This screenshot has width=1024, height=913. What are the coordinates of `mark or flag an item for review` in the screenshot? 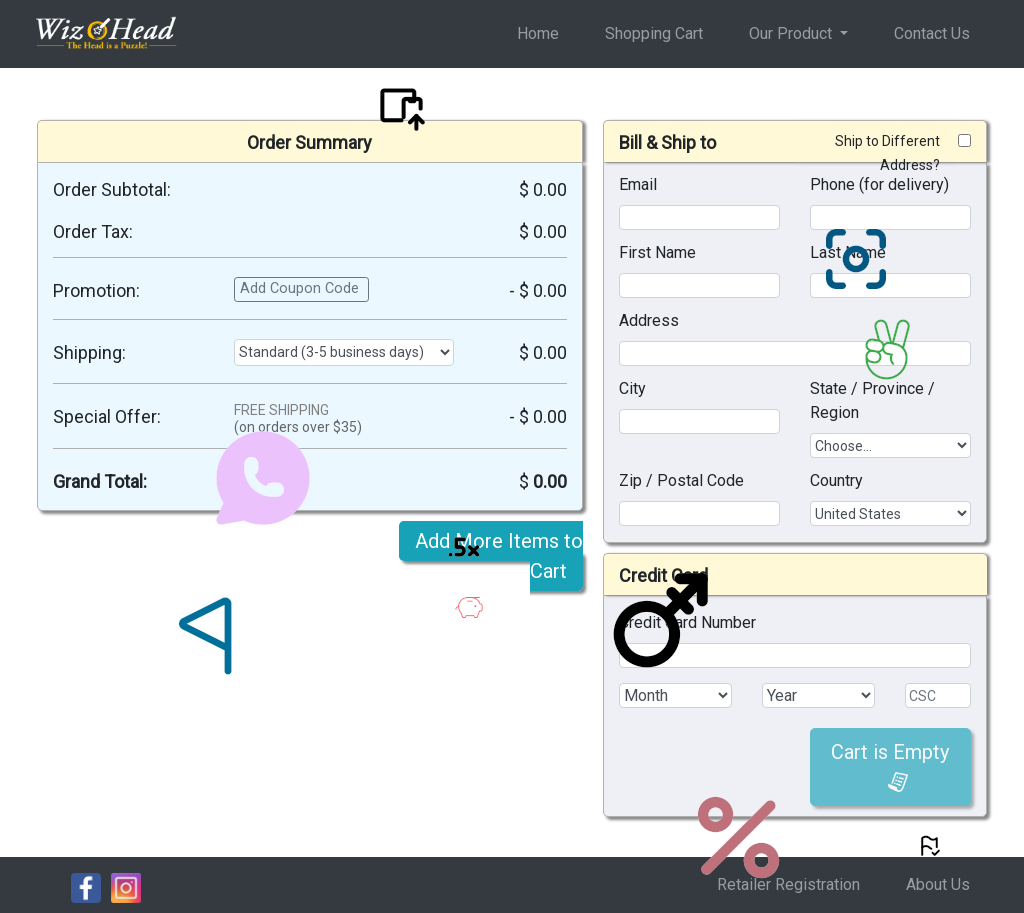 It's located at (207, 636).